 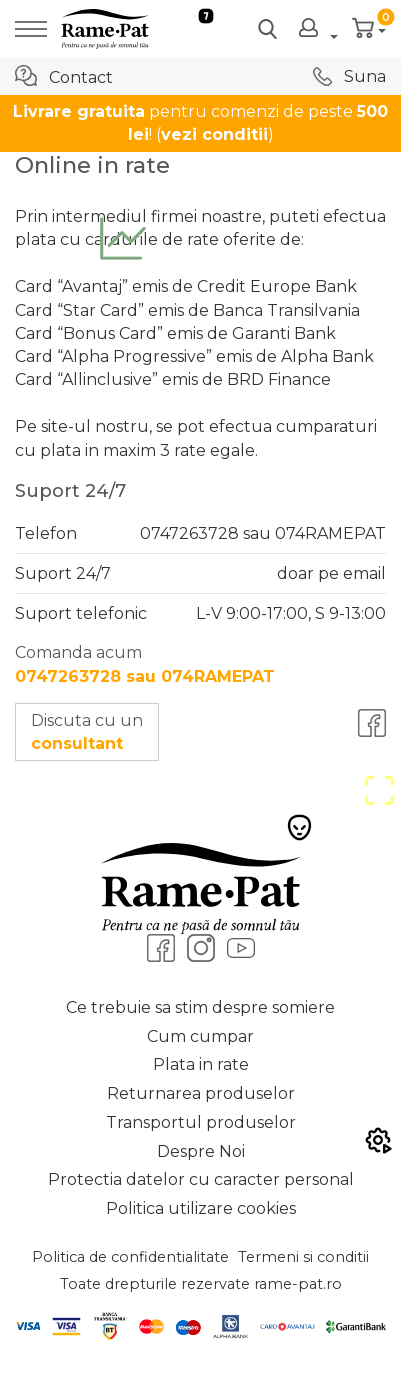 I want to click on indicates item number 7 in a list or sequence, so click(x=206, y=16).